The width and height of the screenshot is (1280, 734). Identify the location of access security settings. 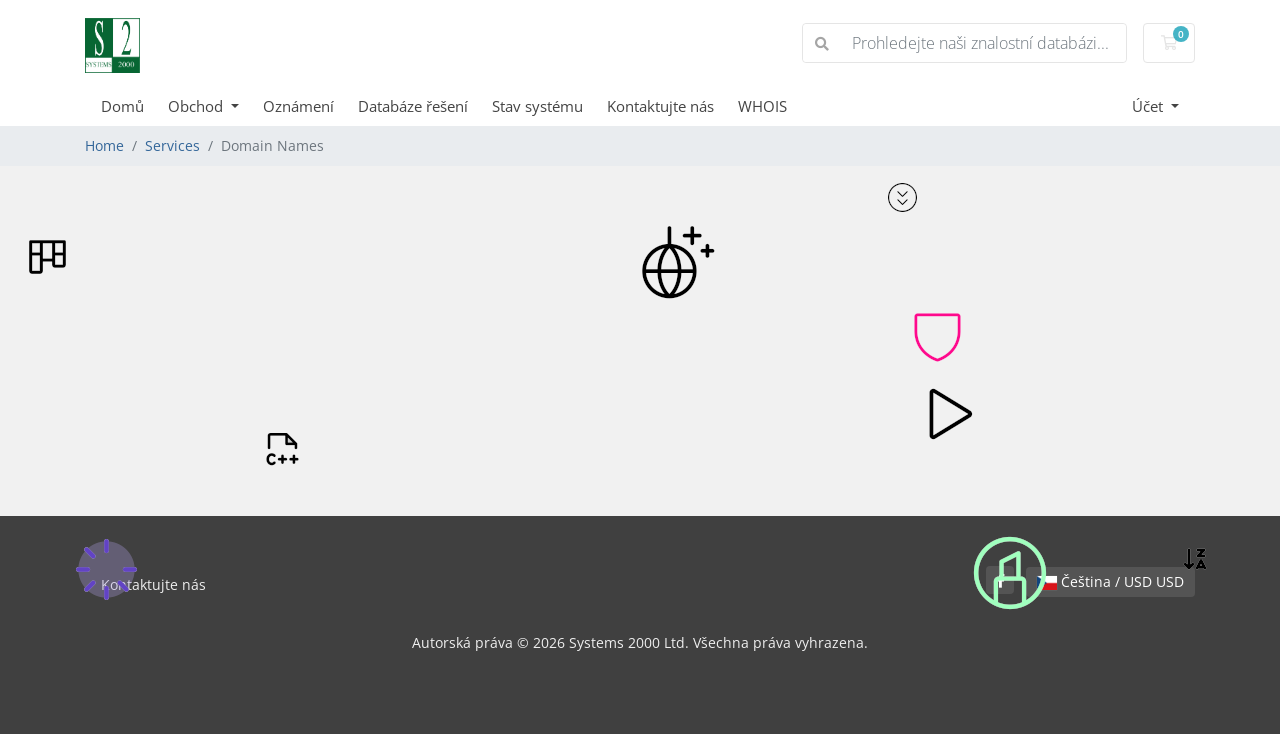
(937, 334).